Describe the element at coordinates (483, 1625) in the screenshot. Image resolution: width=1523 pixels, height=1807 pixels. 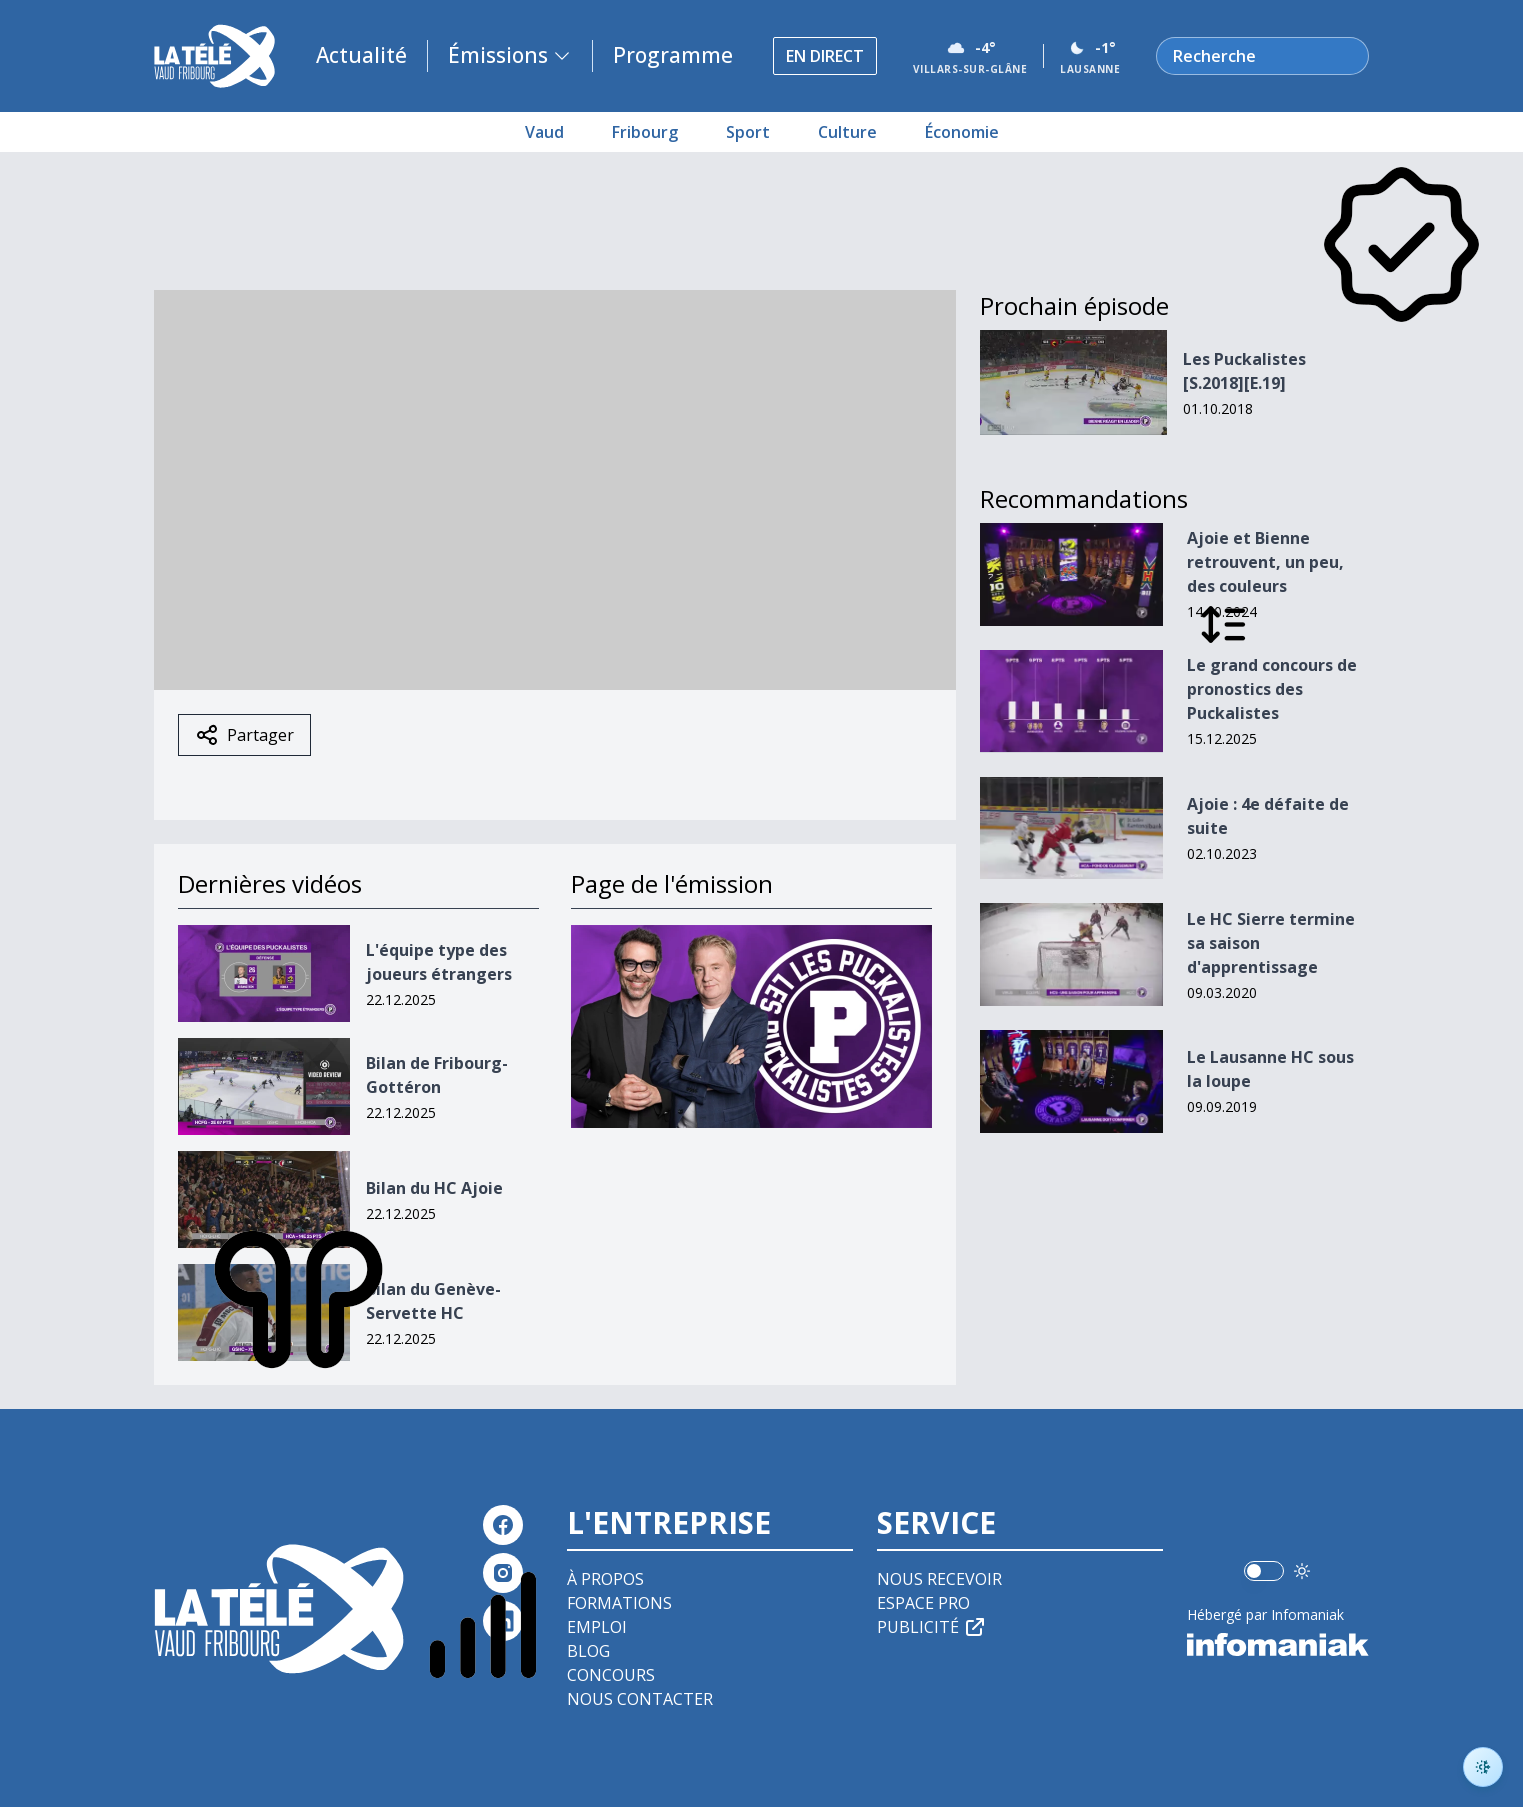
I see `indicates full signal strength` at that location.